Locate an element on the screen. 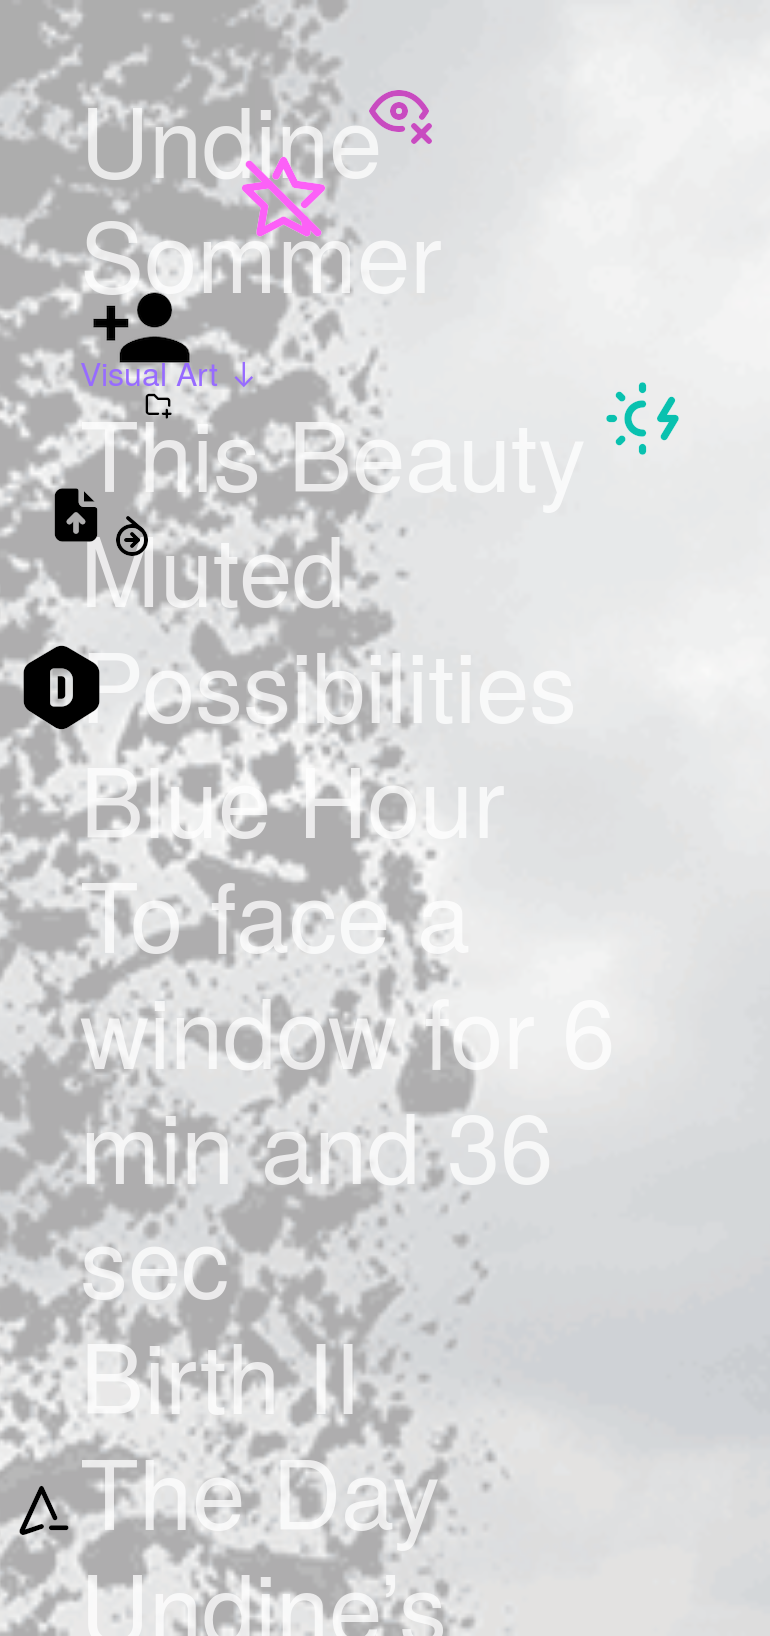 The image size is (770, 1636). remove from favorites is located at coordinates (283, 198).